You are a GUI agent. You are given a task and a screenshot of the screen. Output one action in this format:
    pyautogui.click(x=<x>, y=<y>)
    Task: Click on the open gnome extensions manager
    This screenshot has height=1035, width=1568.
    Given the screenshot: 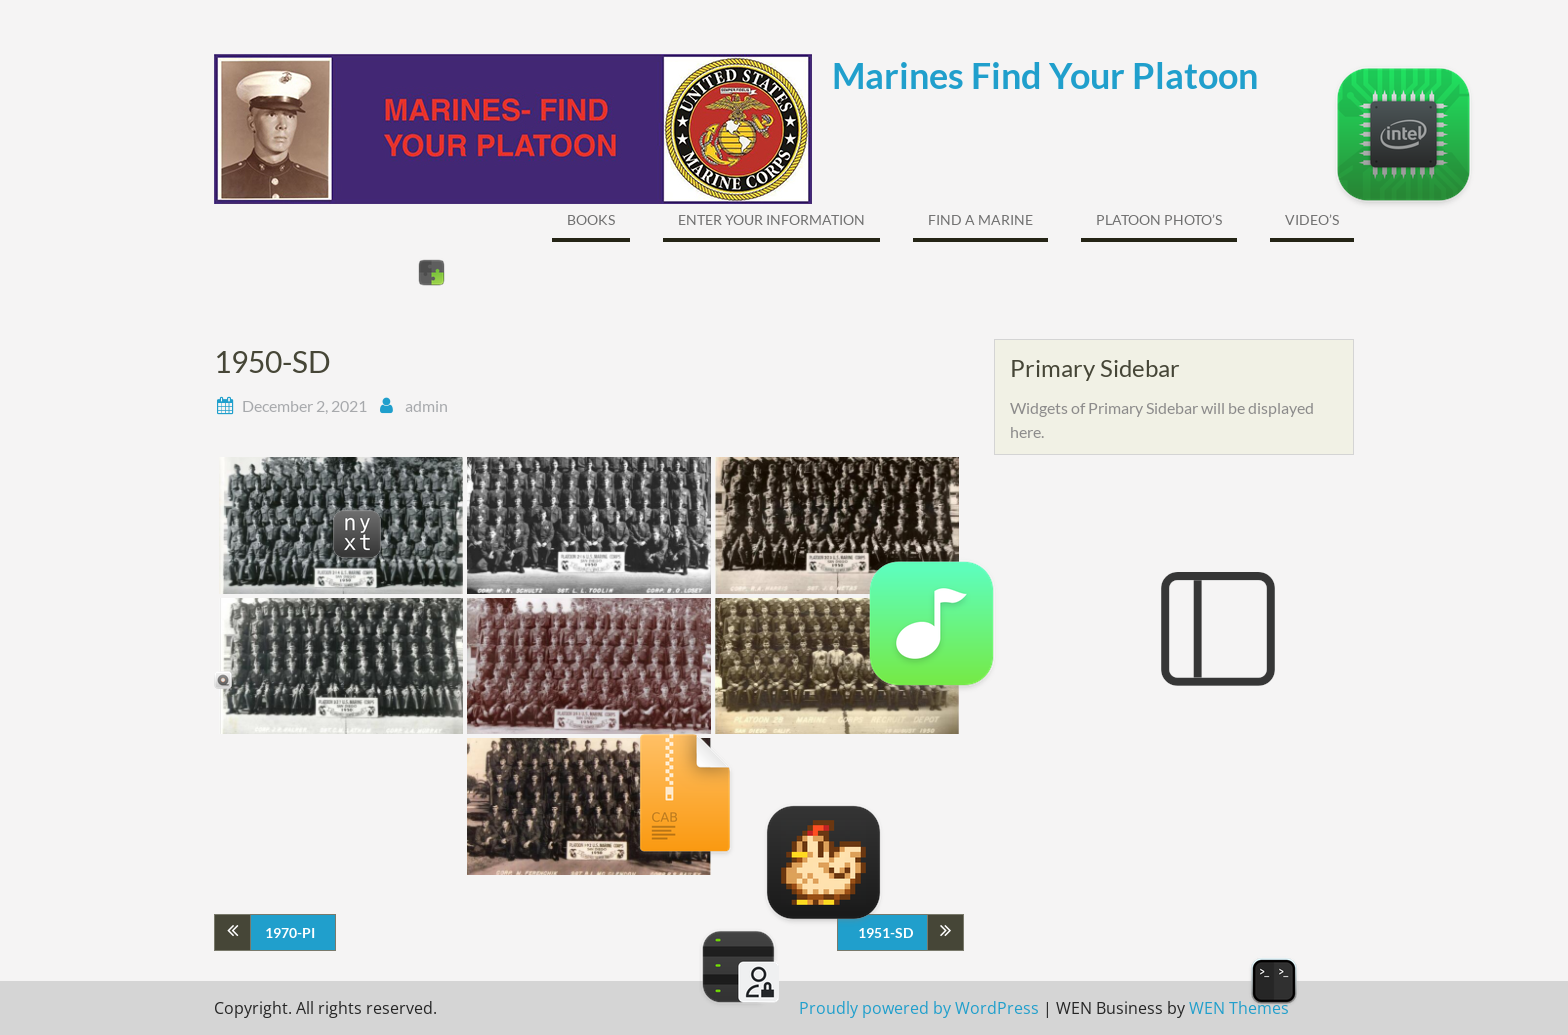 What is the action you would take?
    pyautogui.click(x=431, y=272)
    